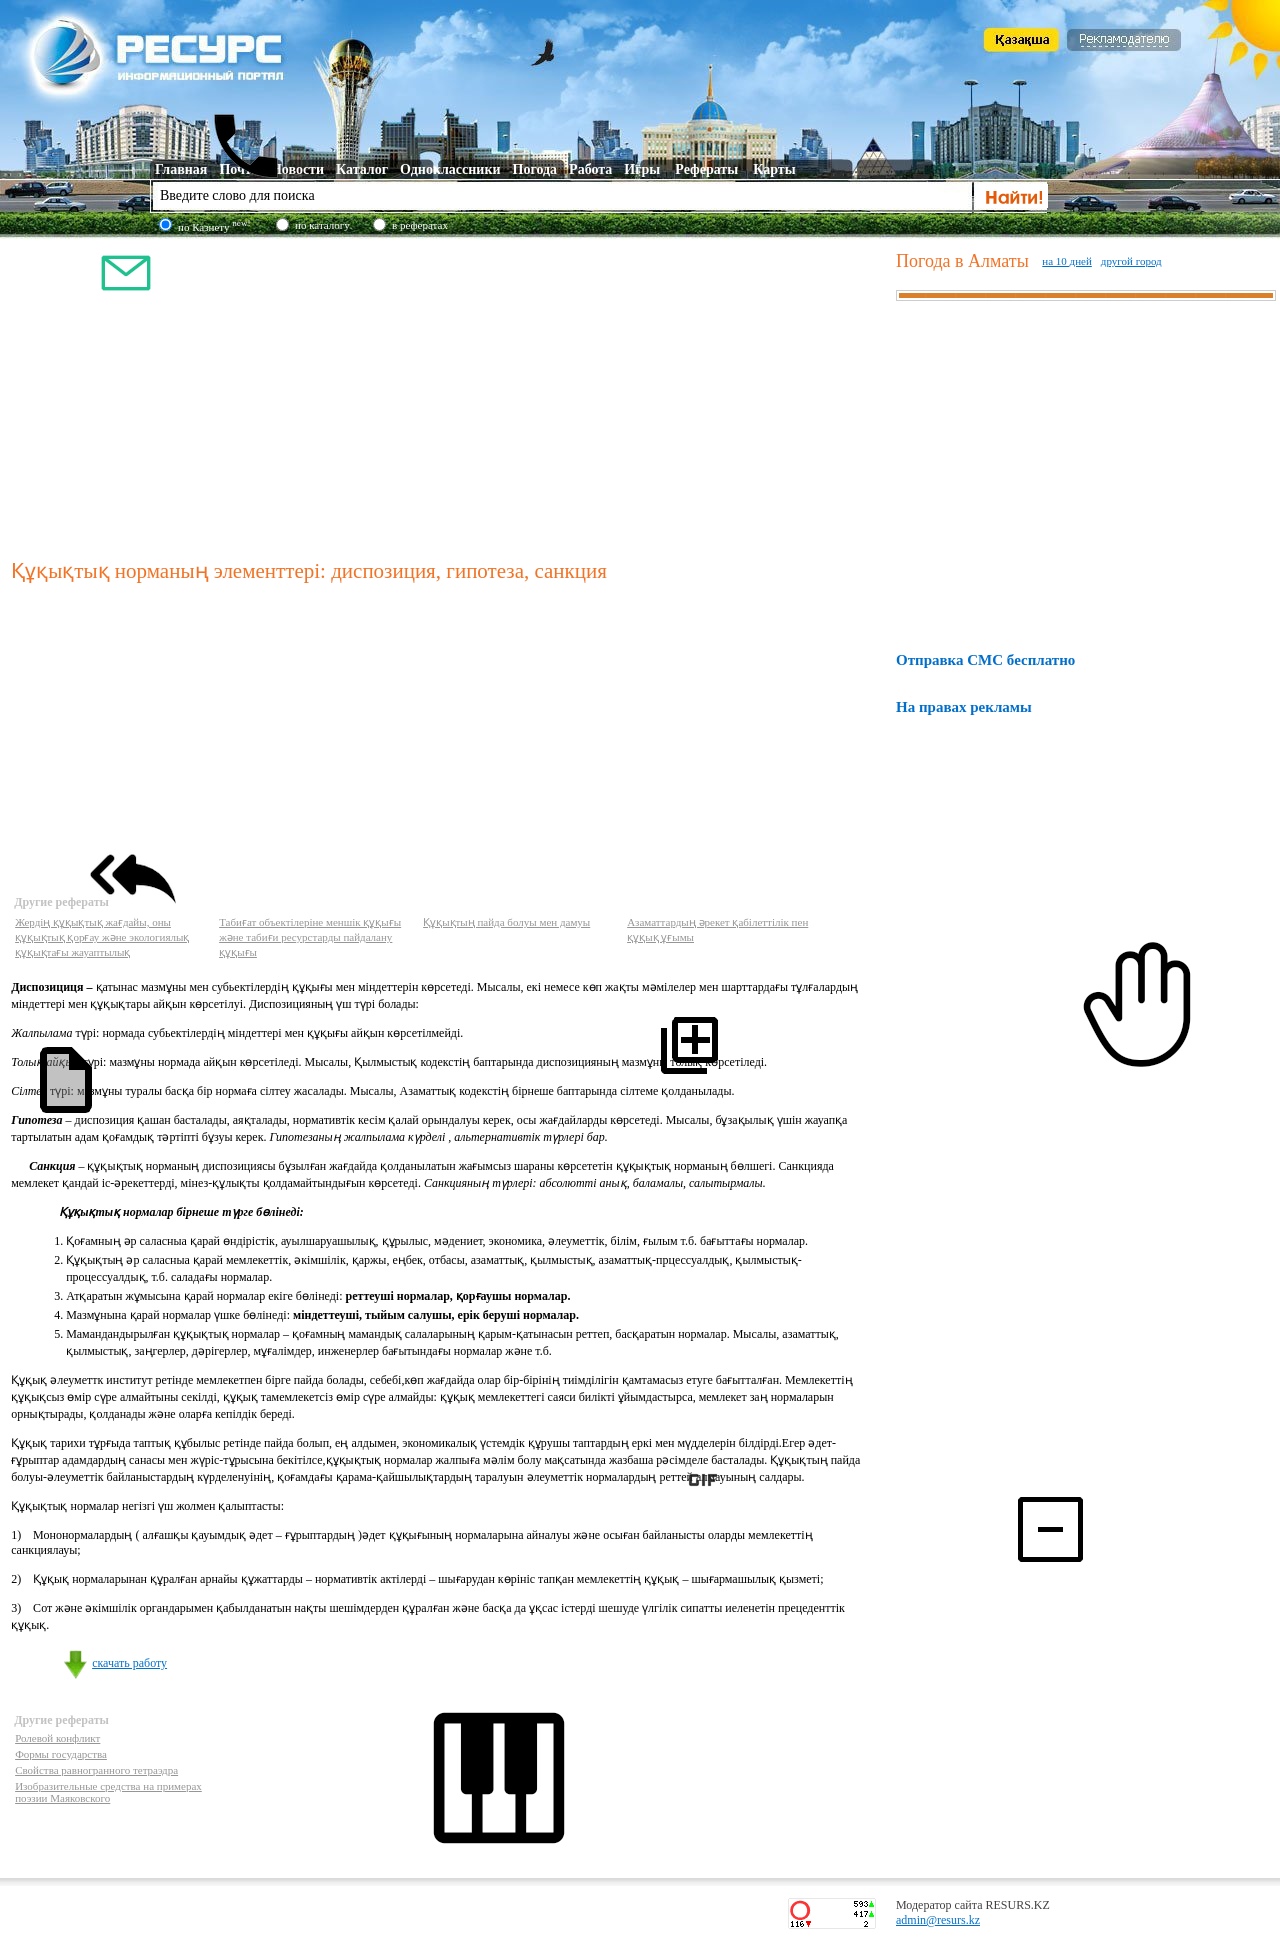  What do you see at coordinates (703, 1480) in the screenshot?
I see `insert a gif into your message` at bounding box center [703, 1480].